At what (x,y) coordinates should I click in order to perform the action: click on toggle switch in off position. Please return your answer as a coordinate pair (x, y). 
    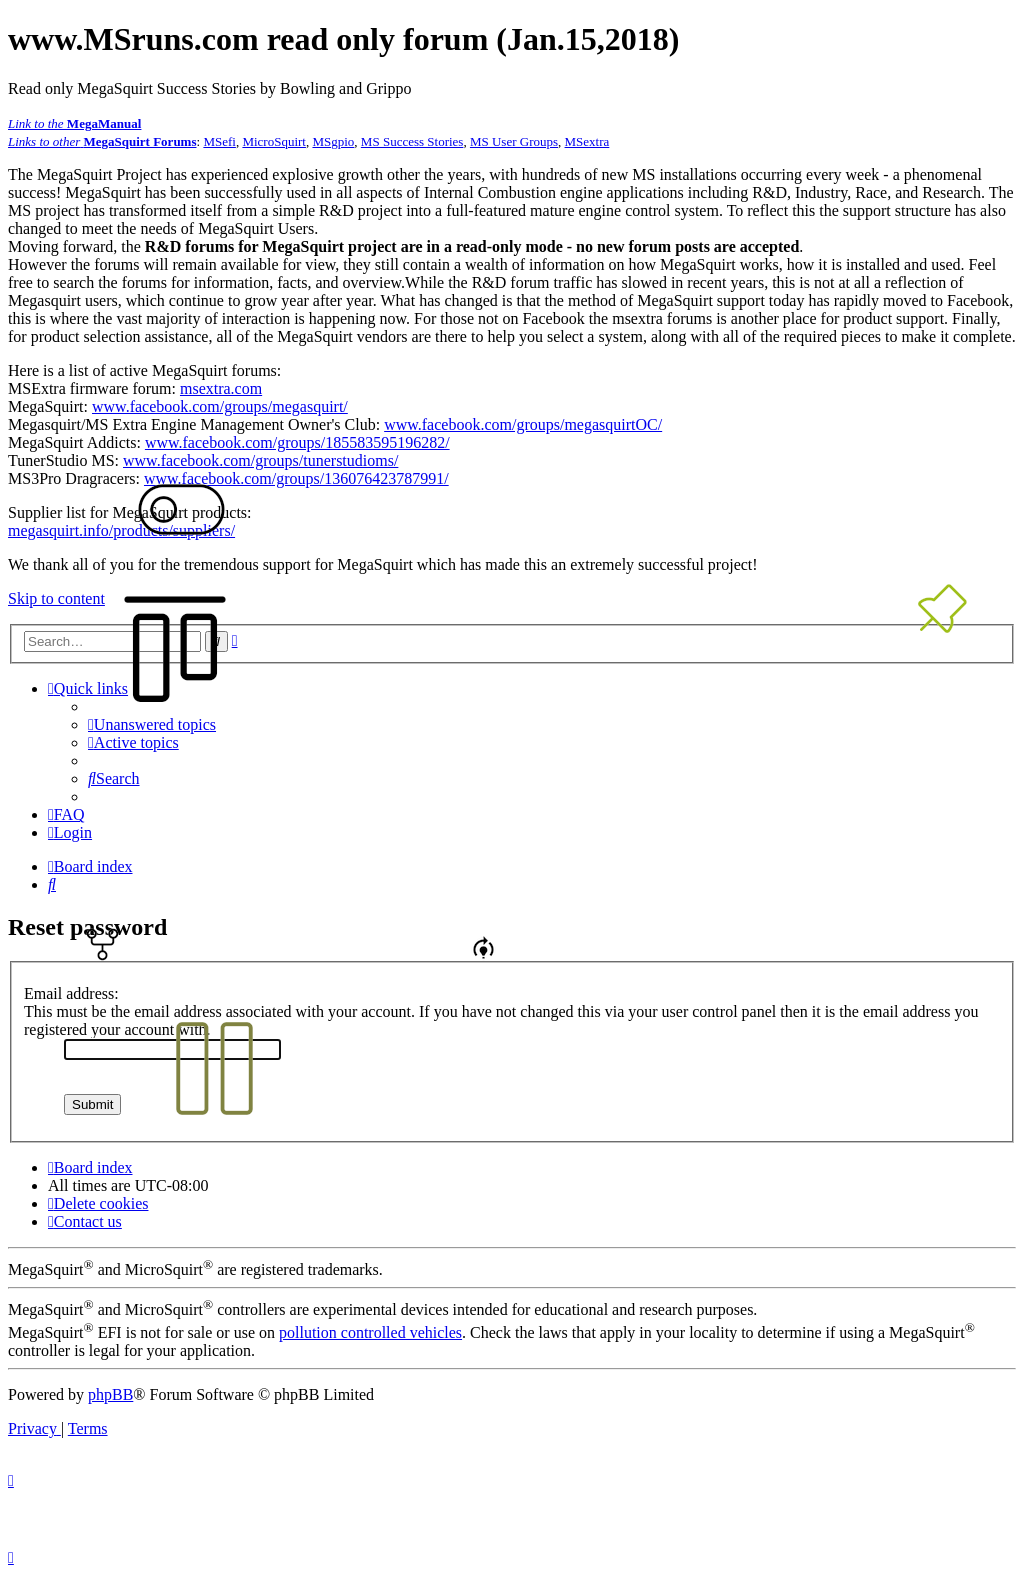
    Looking at the image, I should click on (181, 509).